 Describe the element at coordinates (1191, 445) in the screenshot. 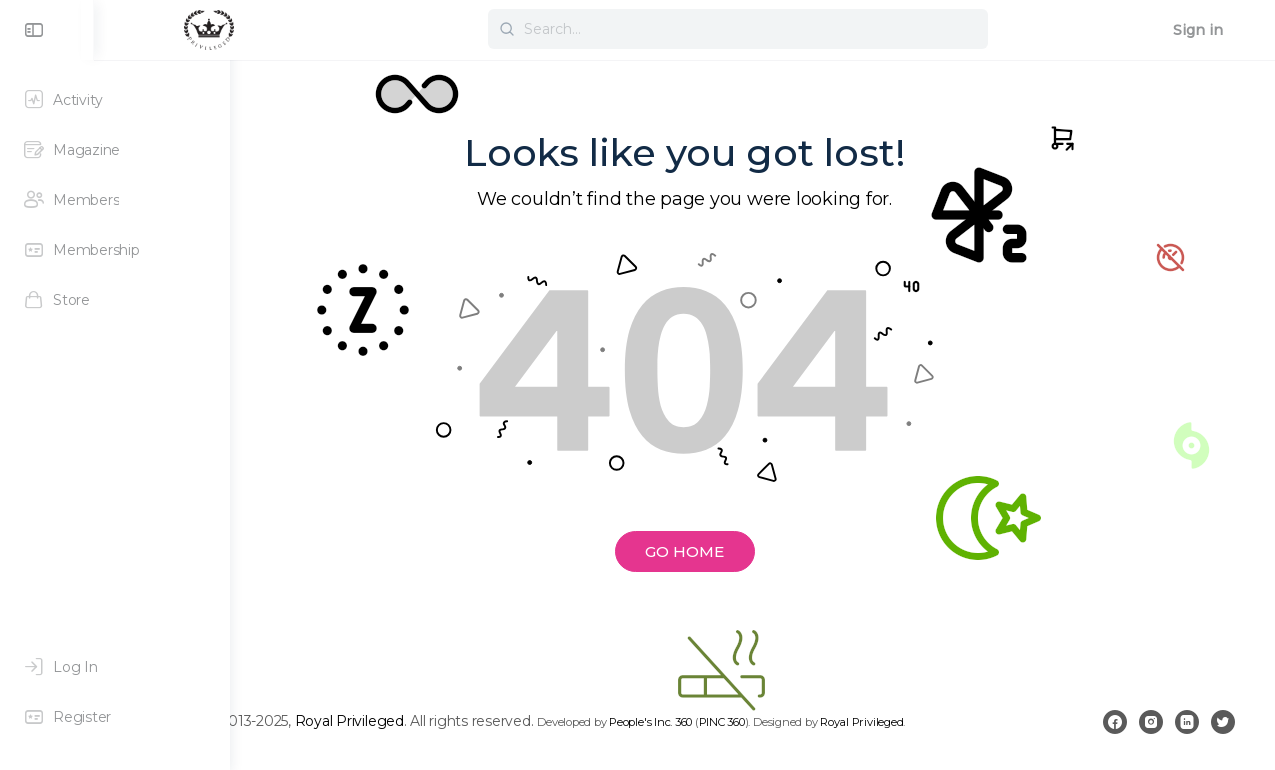

I see `indicates hurricane or tropical storm warning` at that location.